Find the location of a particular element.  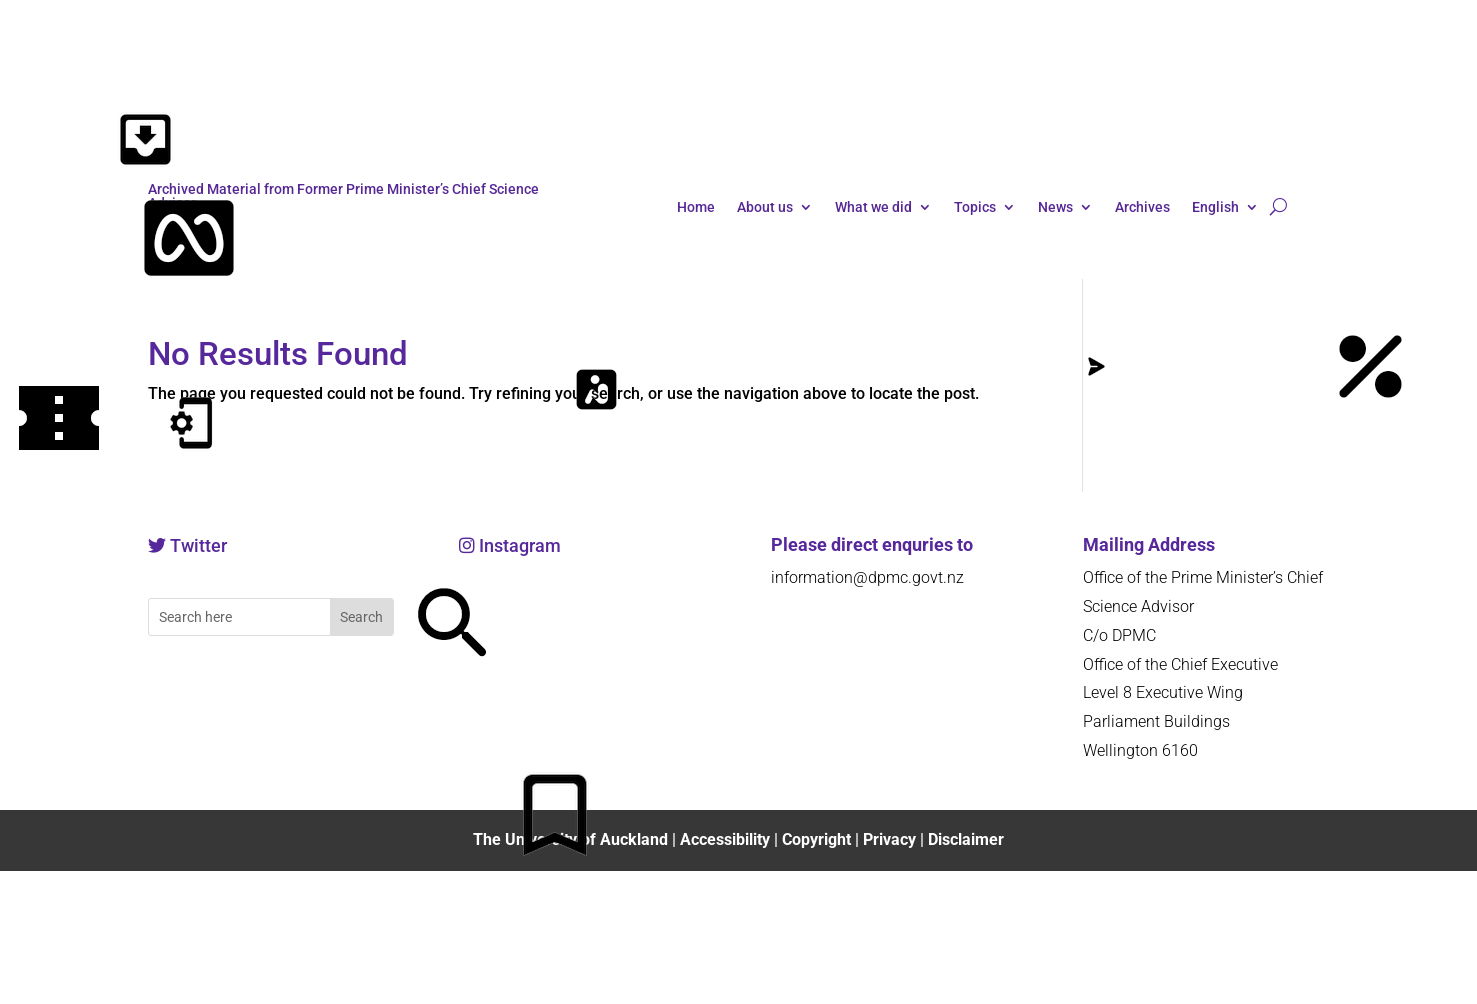

configure device connection settings is located at coordinates (191, 423).